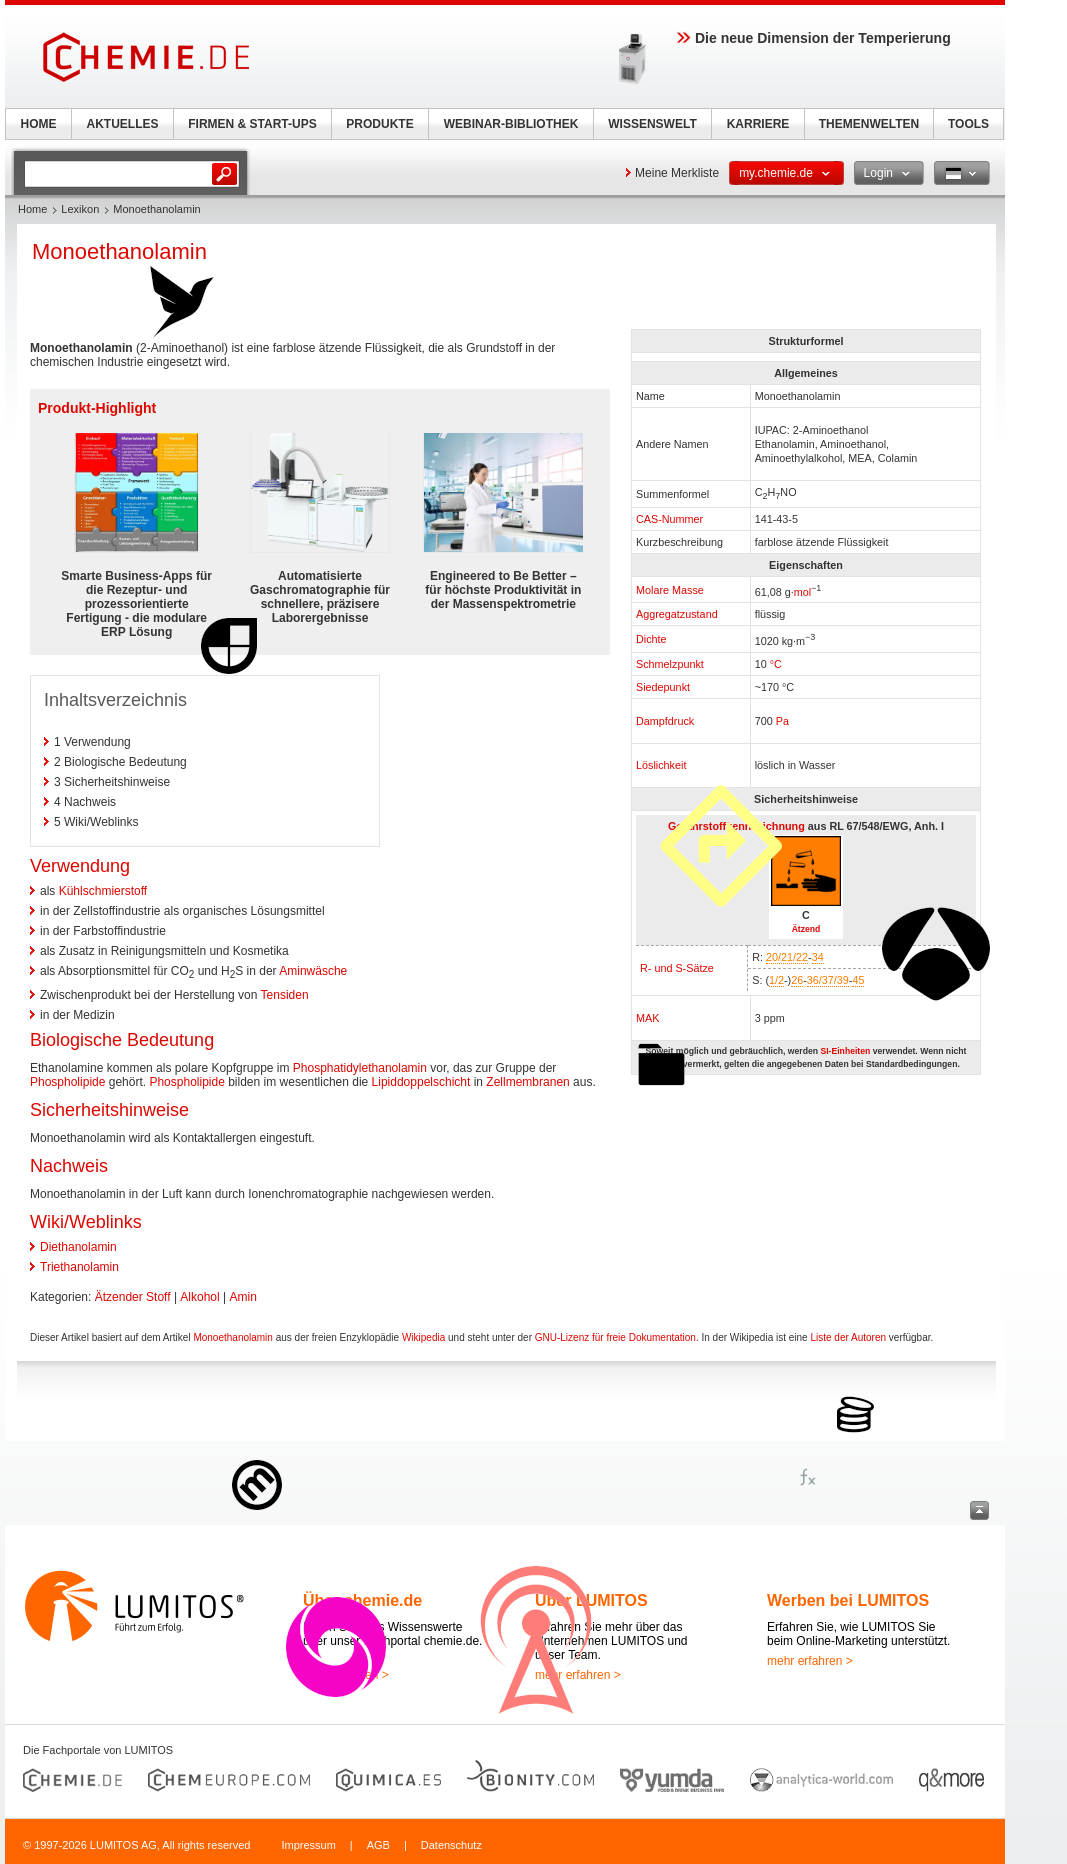 Image resolution: width=1067 pixels, height=1864 pixels. I want to click on insert a mathematical formula or equation, so click(808, 1477).